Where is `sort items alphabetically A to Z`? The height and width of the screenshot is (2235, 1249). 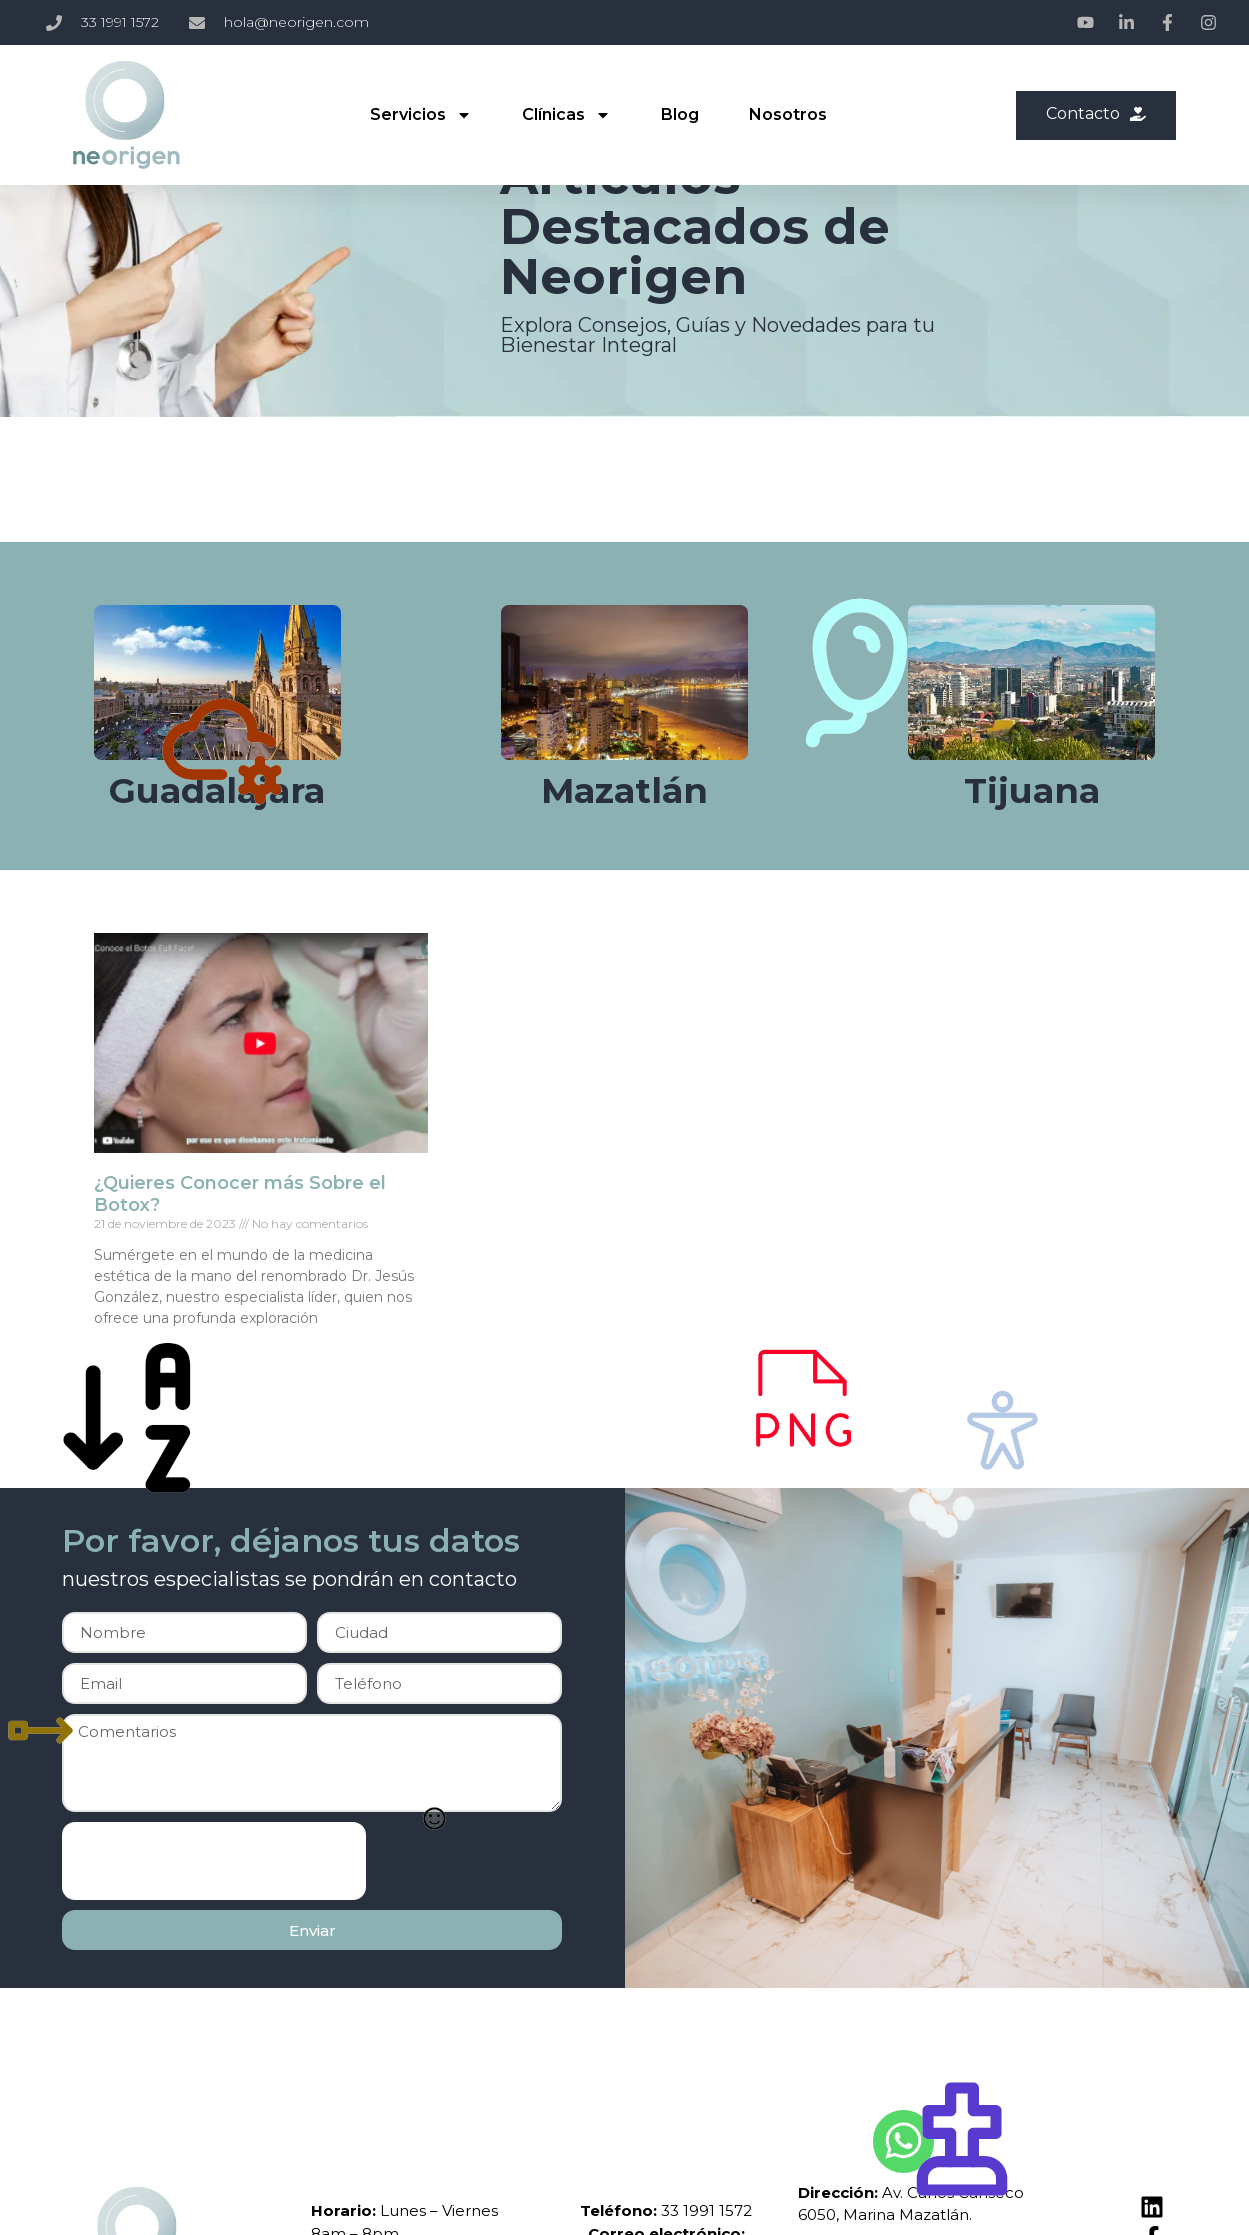
sort items alphabetically A to Z is located at coordinates (130, 1417).